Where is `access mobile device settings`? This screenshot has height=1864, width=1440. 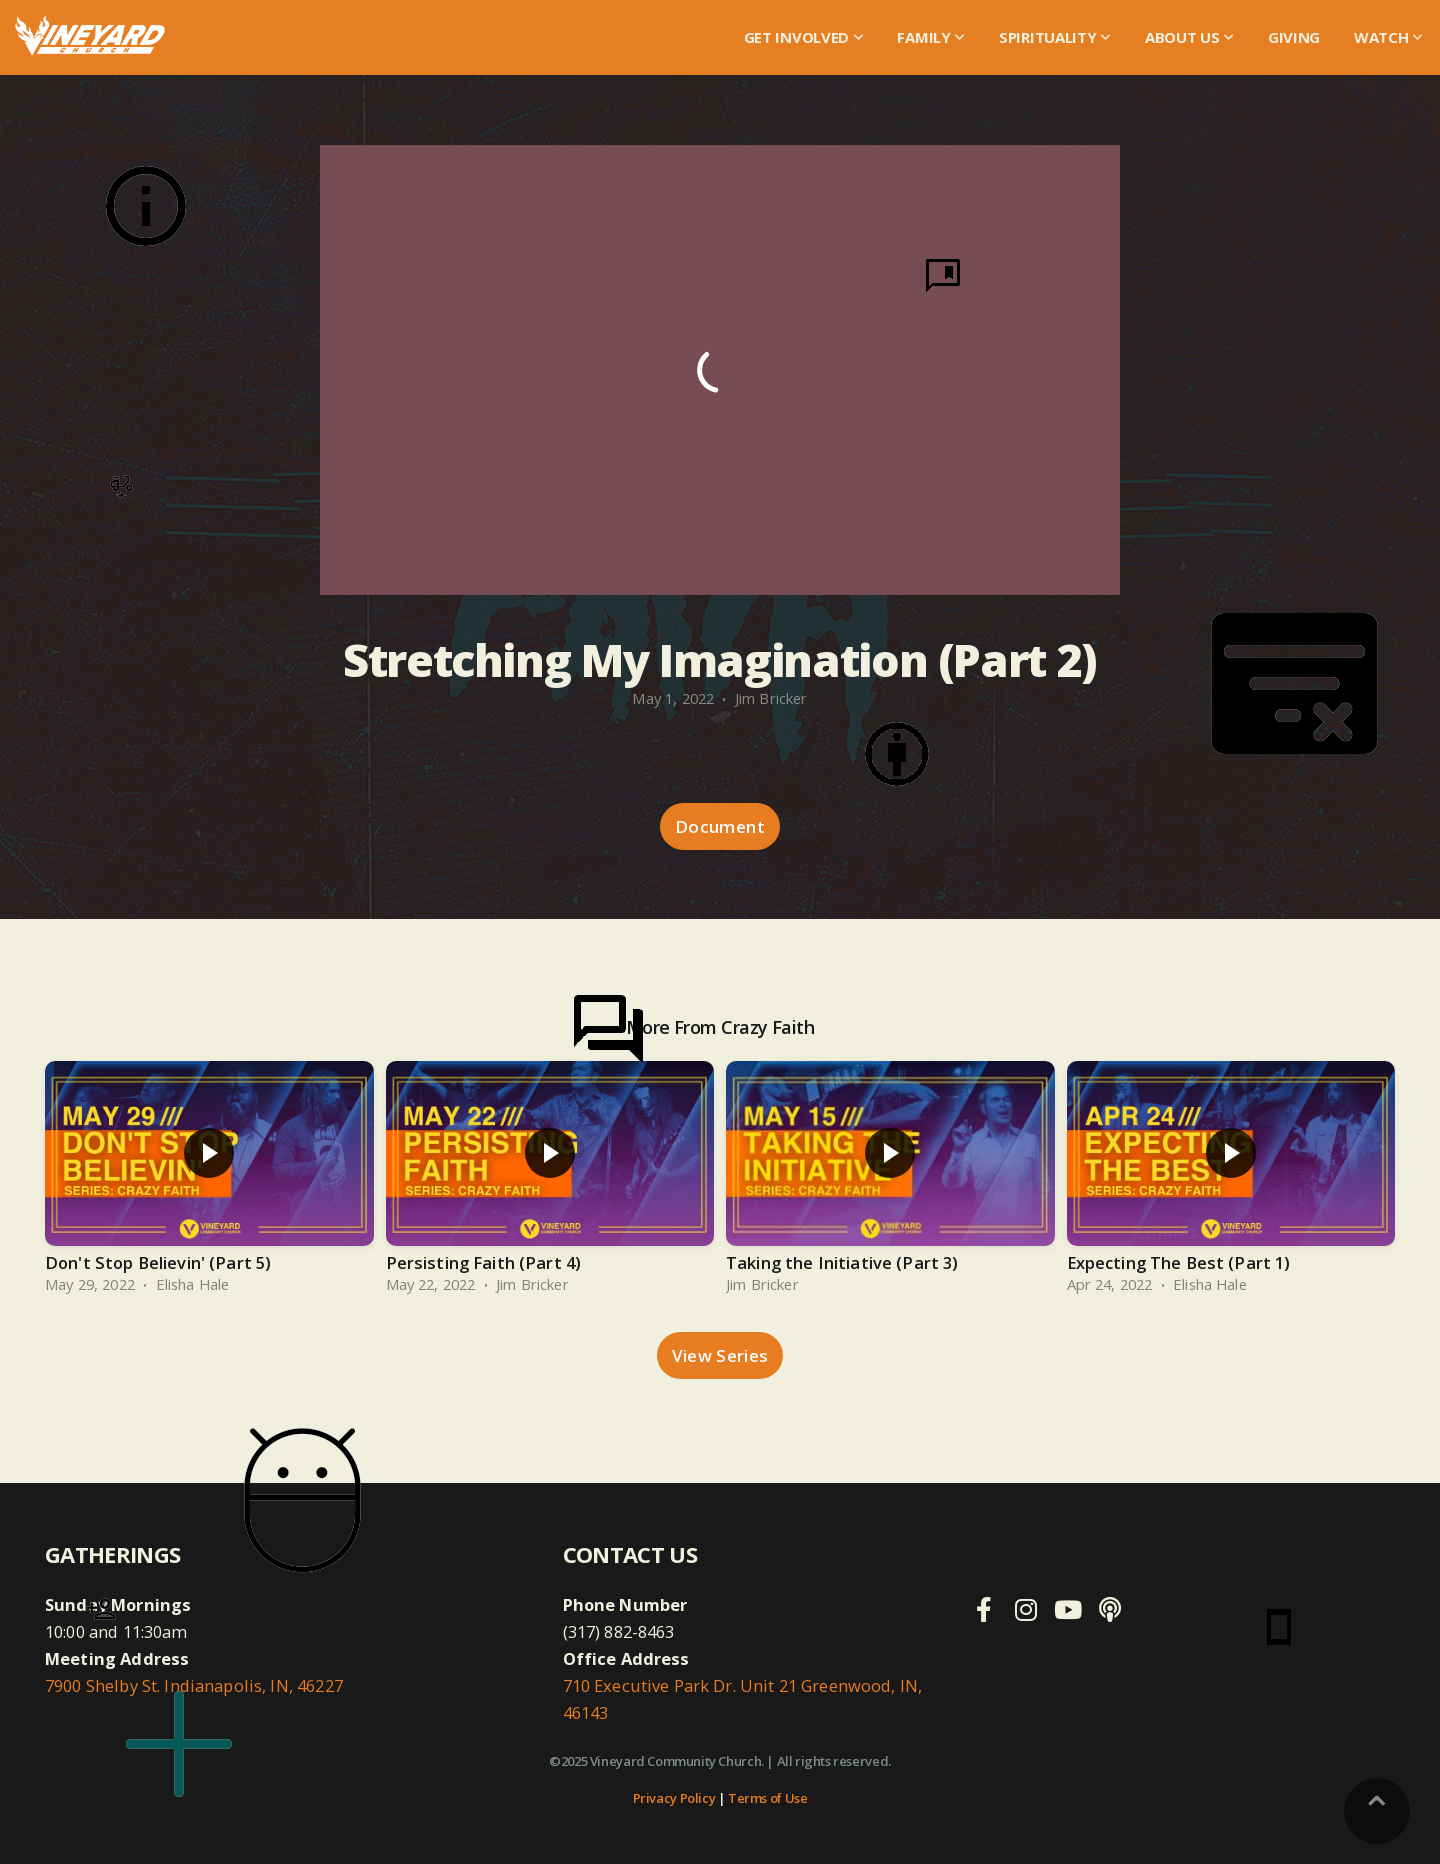 access mobile device settings is located at coordinates (1279, 1627).